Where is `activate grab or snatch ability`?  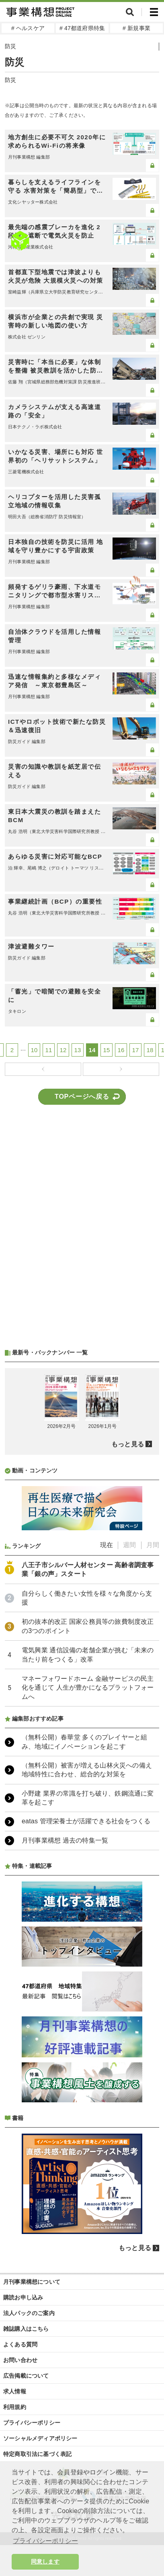 activate grab or snatch ability is located at coordinates (135, 581).